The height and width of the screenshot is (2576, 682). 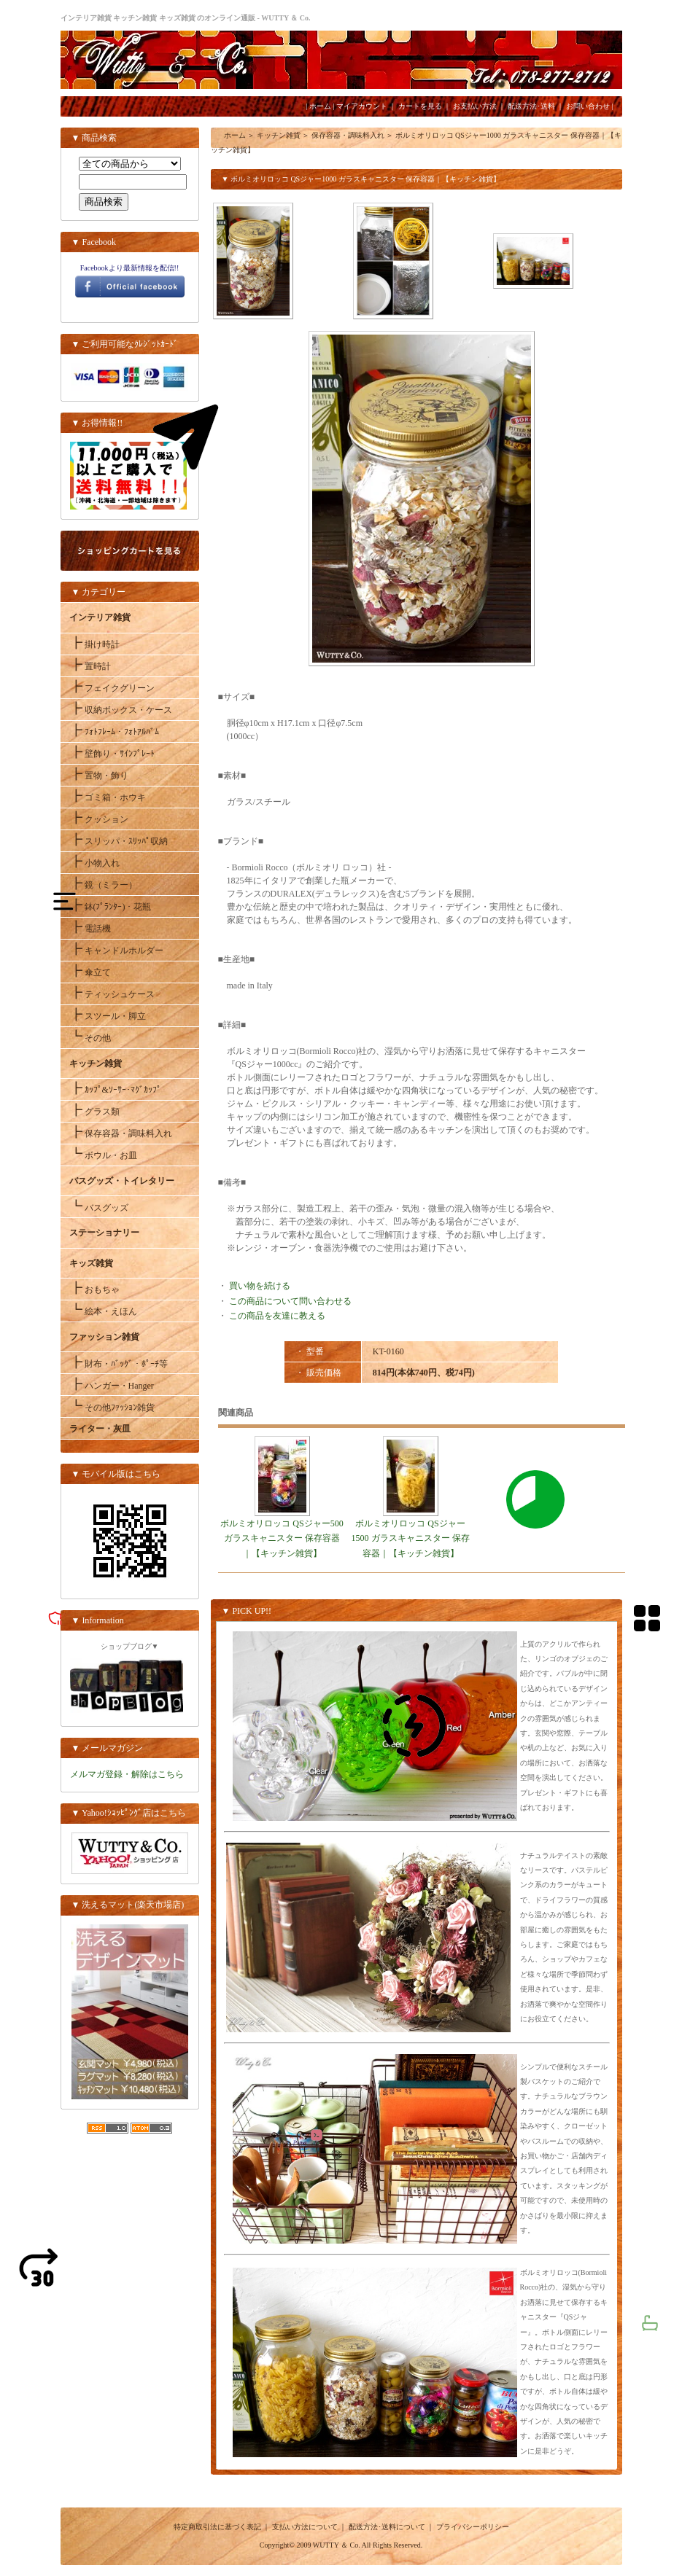 What do you see at coordinates (647, 1618) in the screenshot?
I see `view items in grid layout` at bounding box center [647, 1618].